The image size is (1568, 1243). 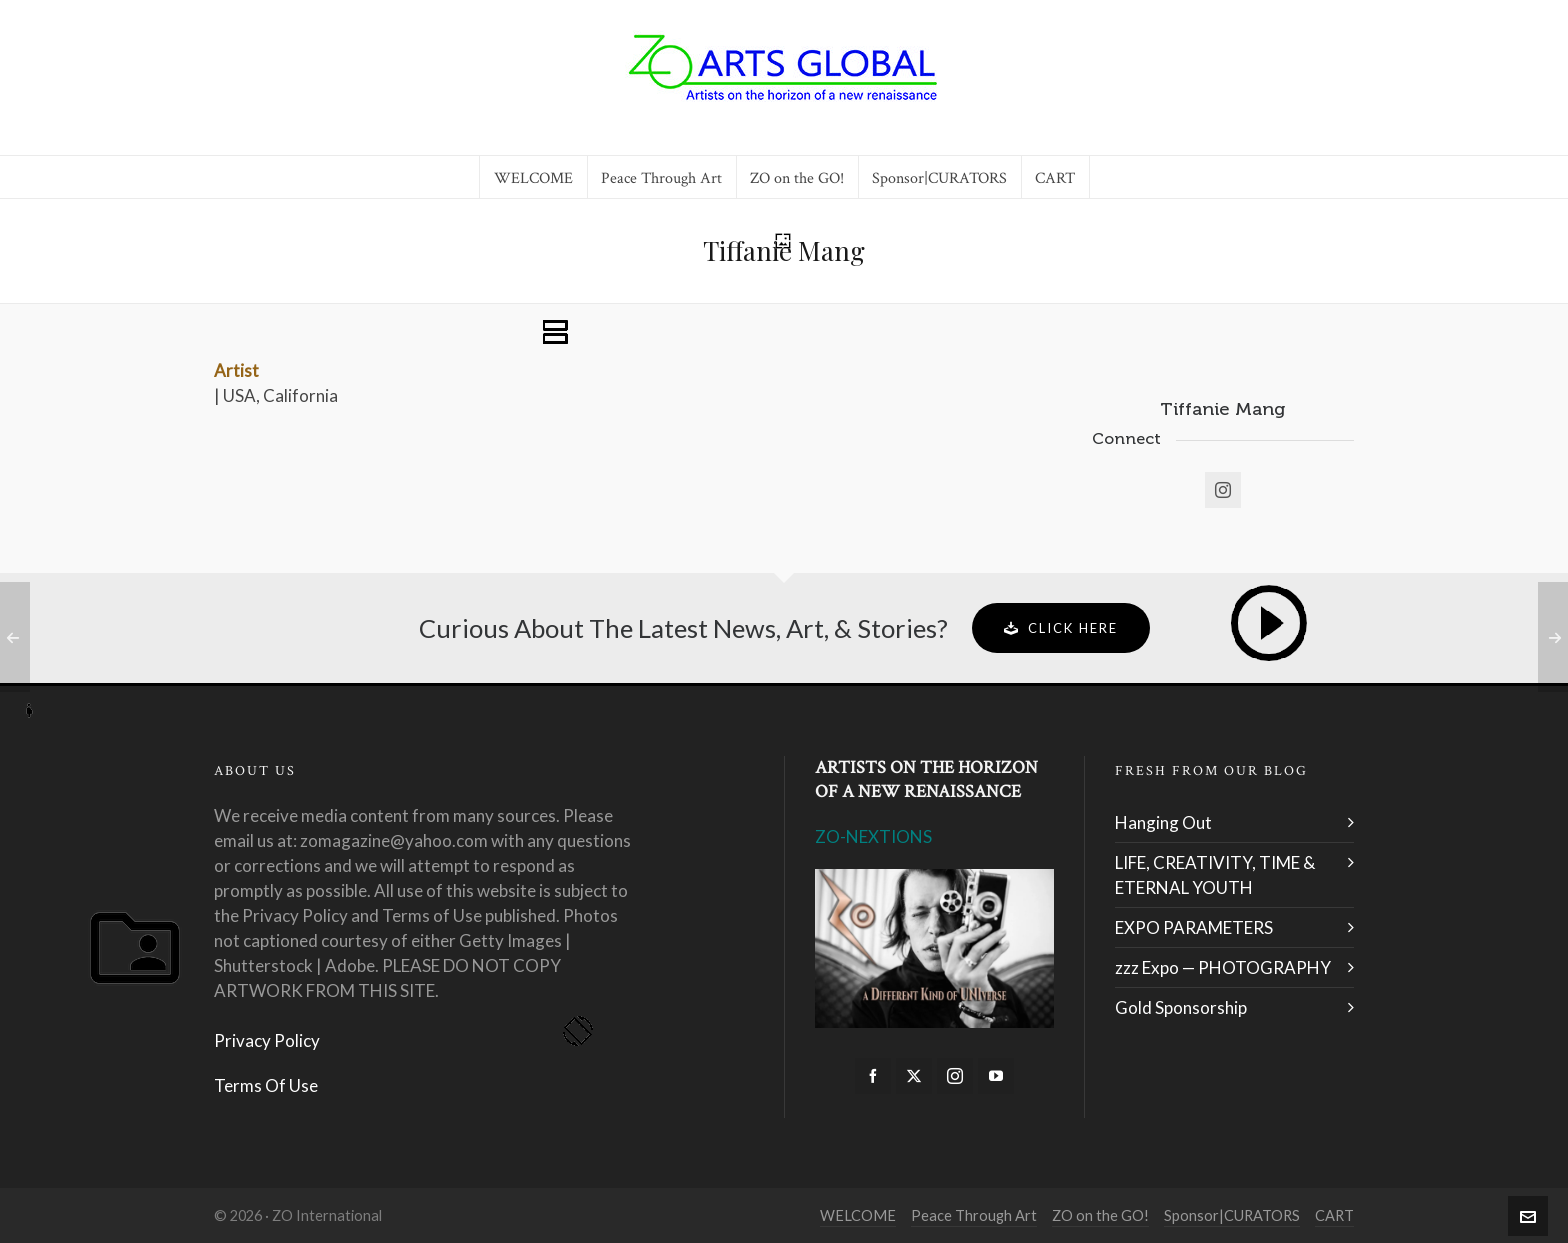 What do you see at coordinates (578, 1031) in the screenshot?
I see `rotate screen orientation` at bounding box center [578, 1031].